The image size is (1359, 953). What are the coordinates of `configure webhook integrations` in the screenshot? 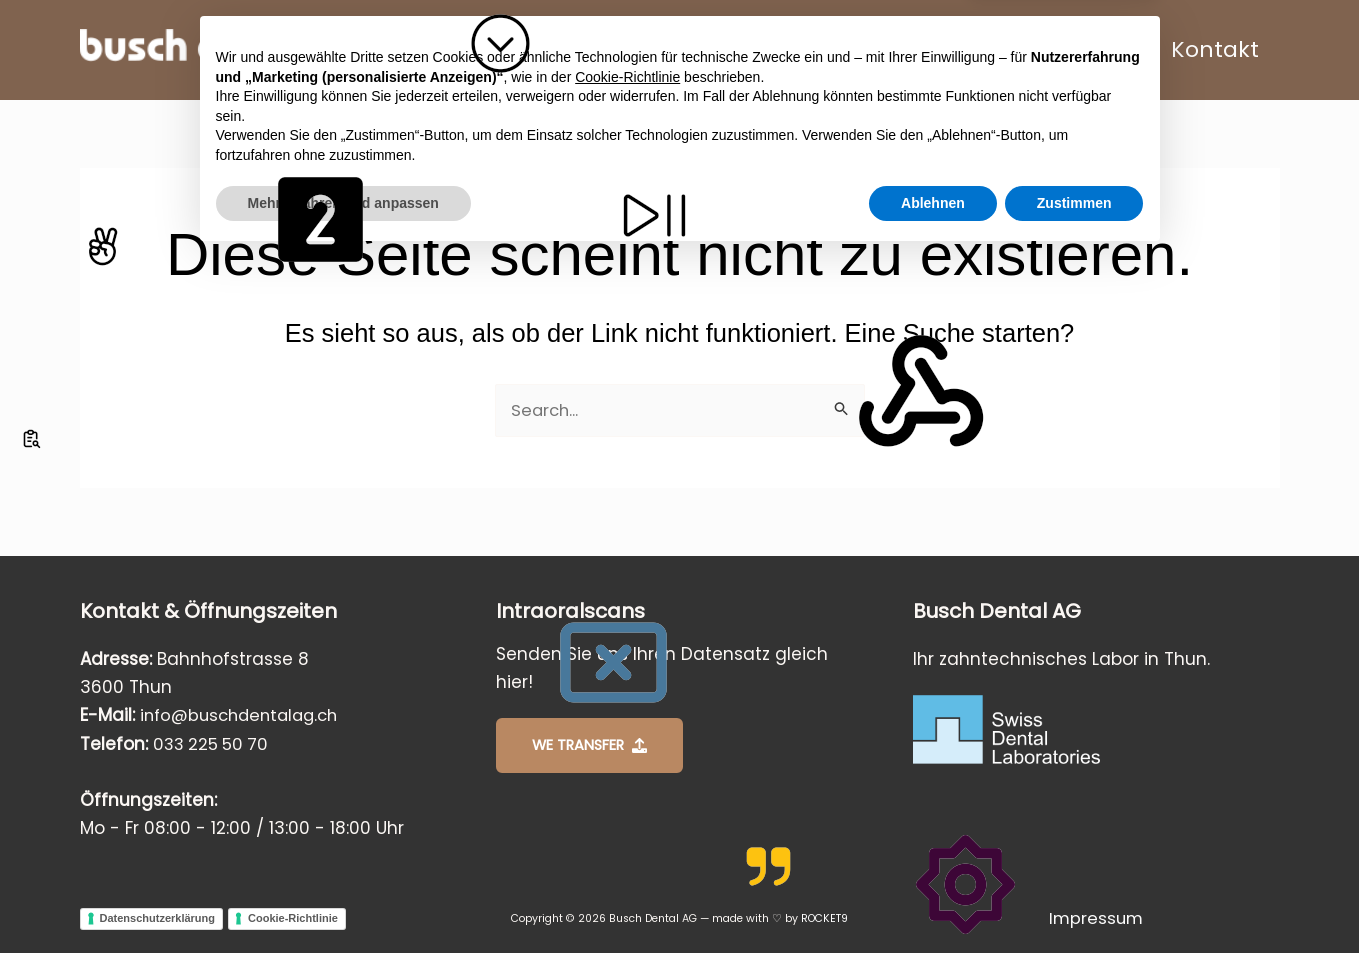 It's located at (921, 397).